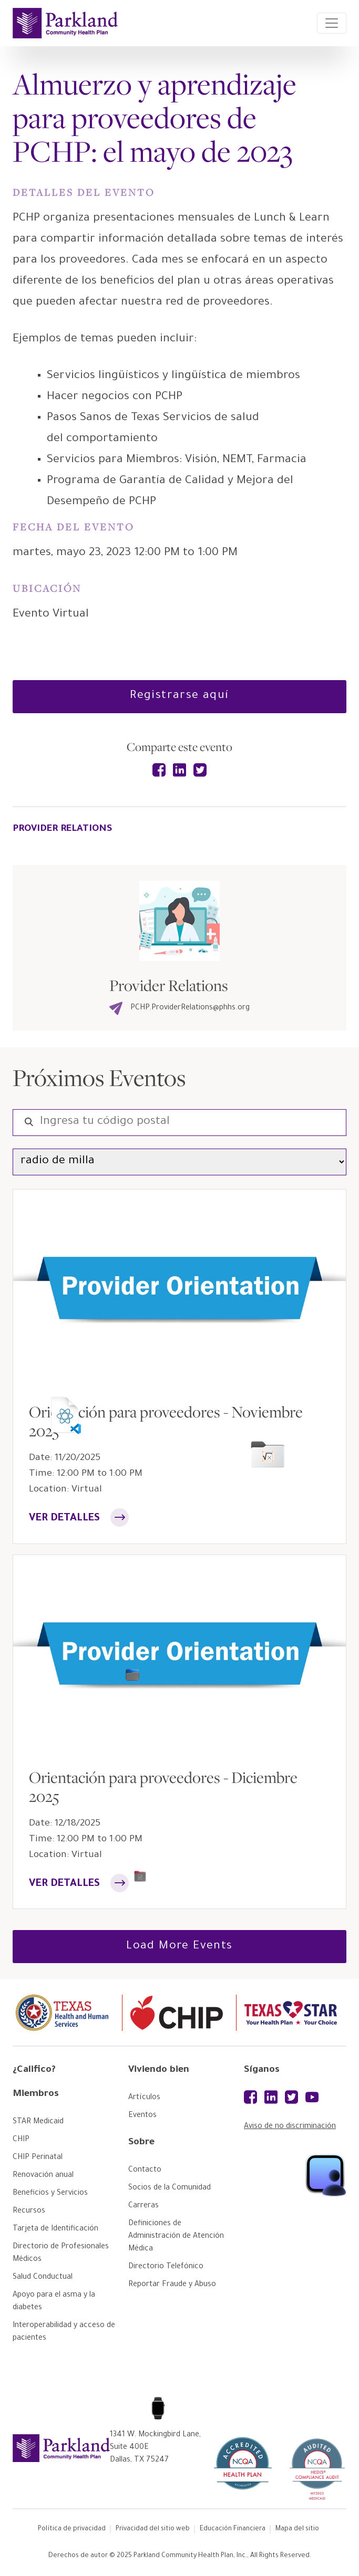 Image resolution: width=359 pixels, height=2576 pixels. I want to click on share your screen with others, so click(325, 2173).